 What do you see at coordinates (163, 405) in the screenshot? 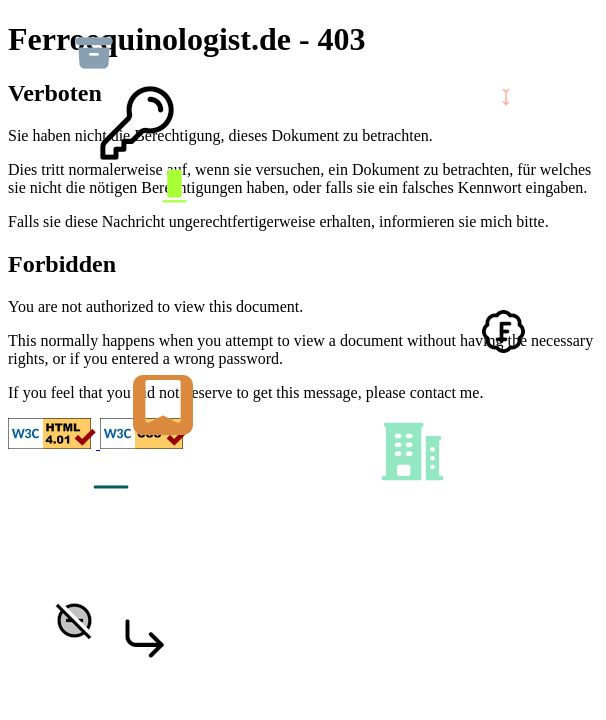
I see `save or bookmark this item` at bounding box center [163, 405].